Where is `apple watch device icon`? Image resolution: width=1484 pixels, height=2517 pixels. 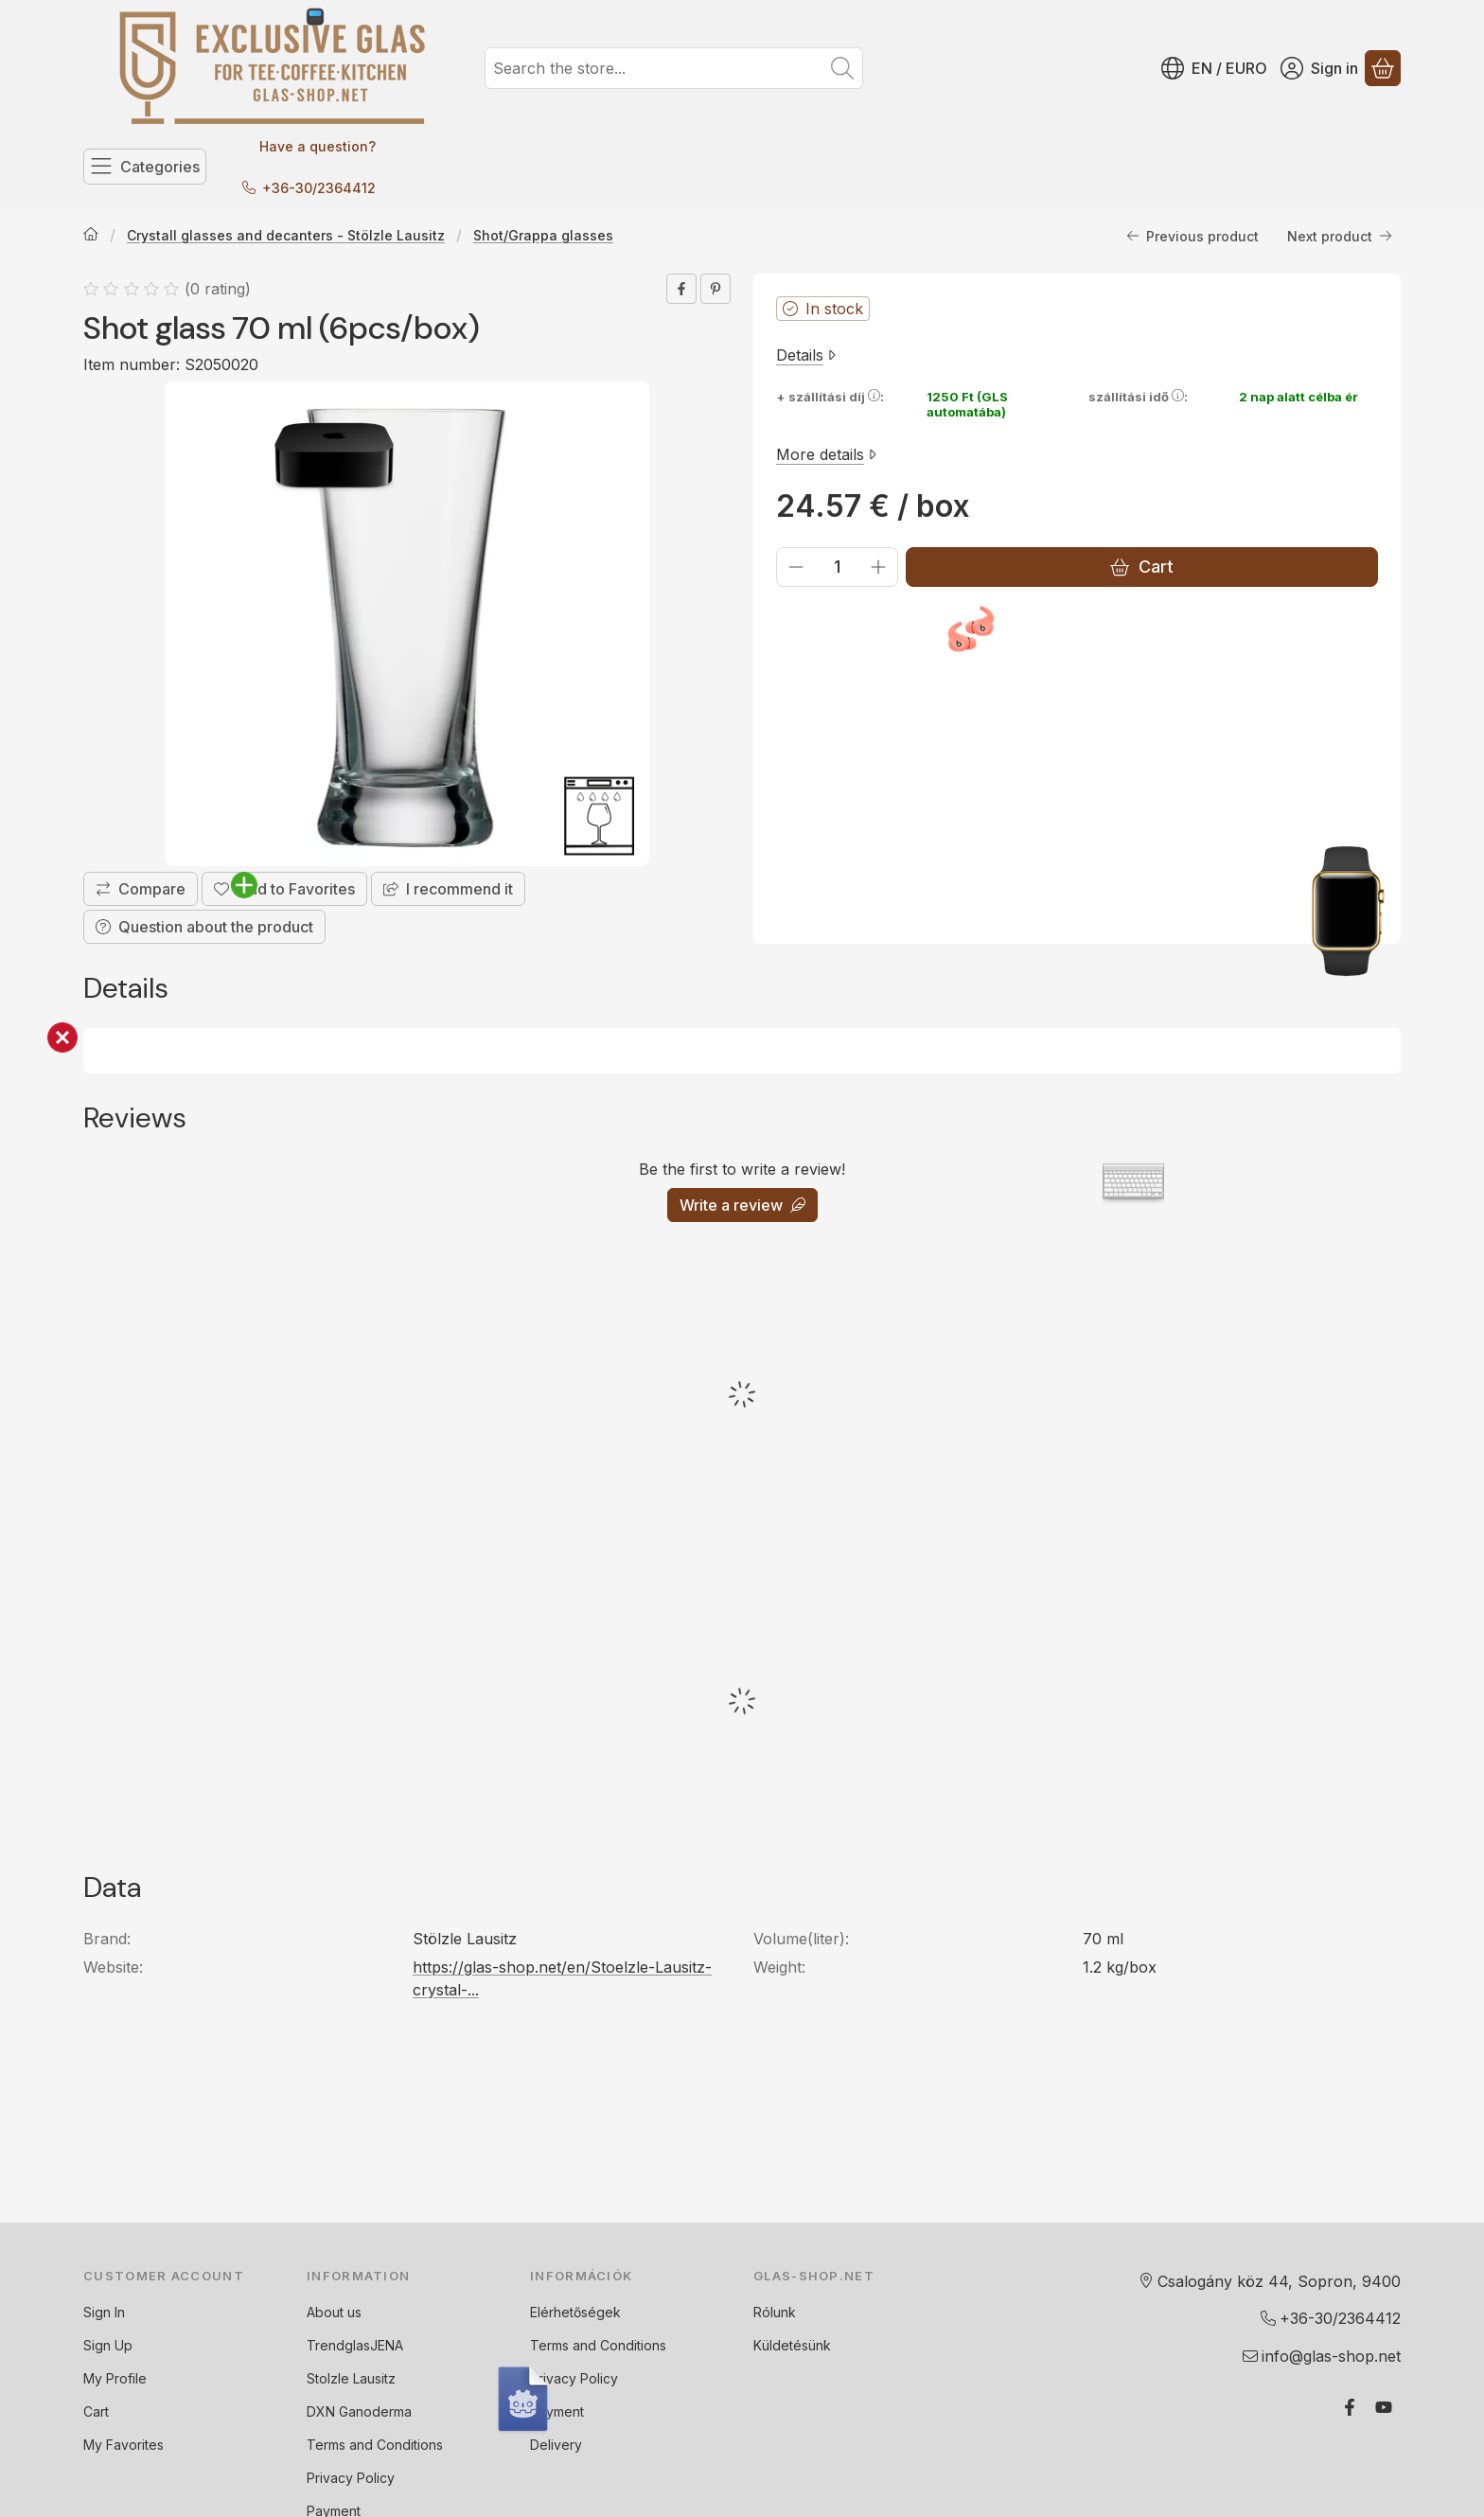
apple watch device icon is located at coordinates (1346, 911).